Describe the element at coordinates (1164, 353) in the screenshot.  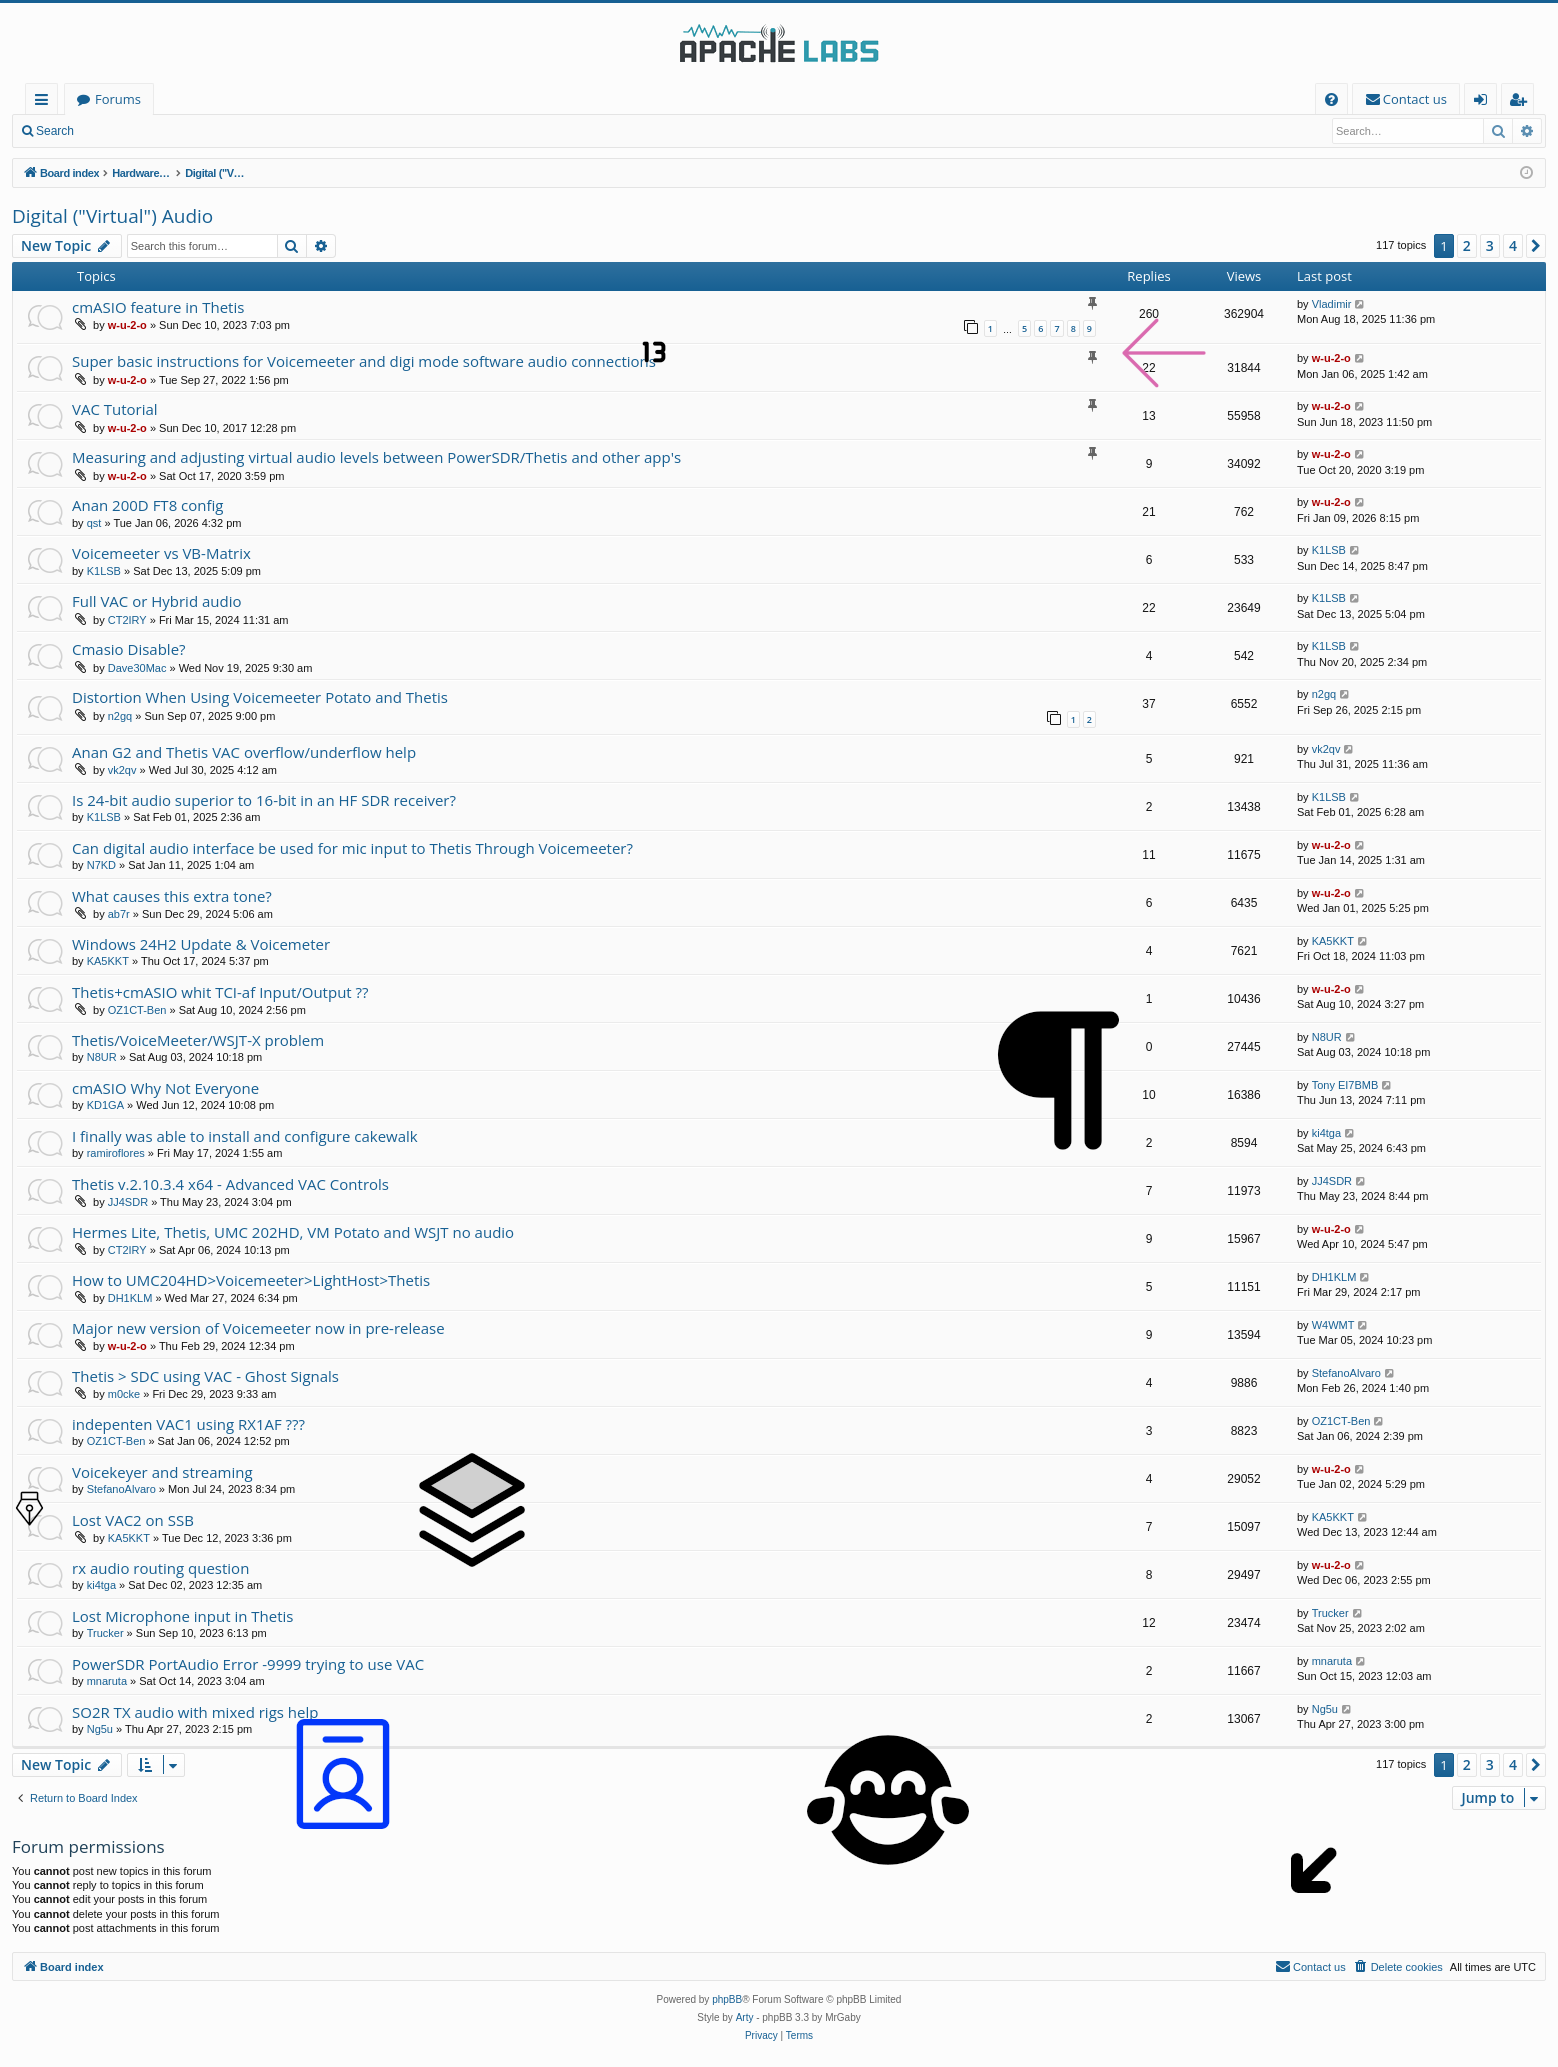
I see `go back to the previous screen` at that location.